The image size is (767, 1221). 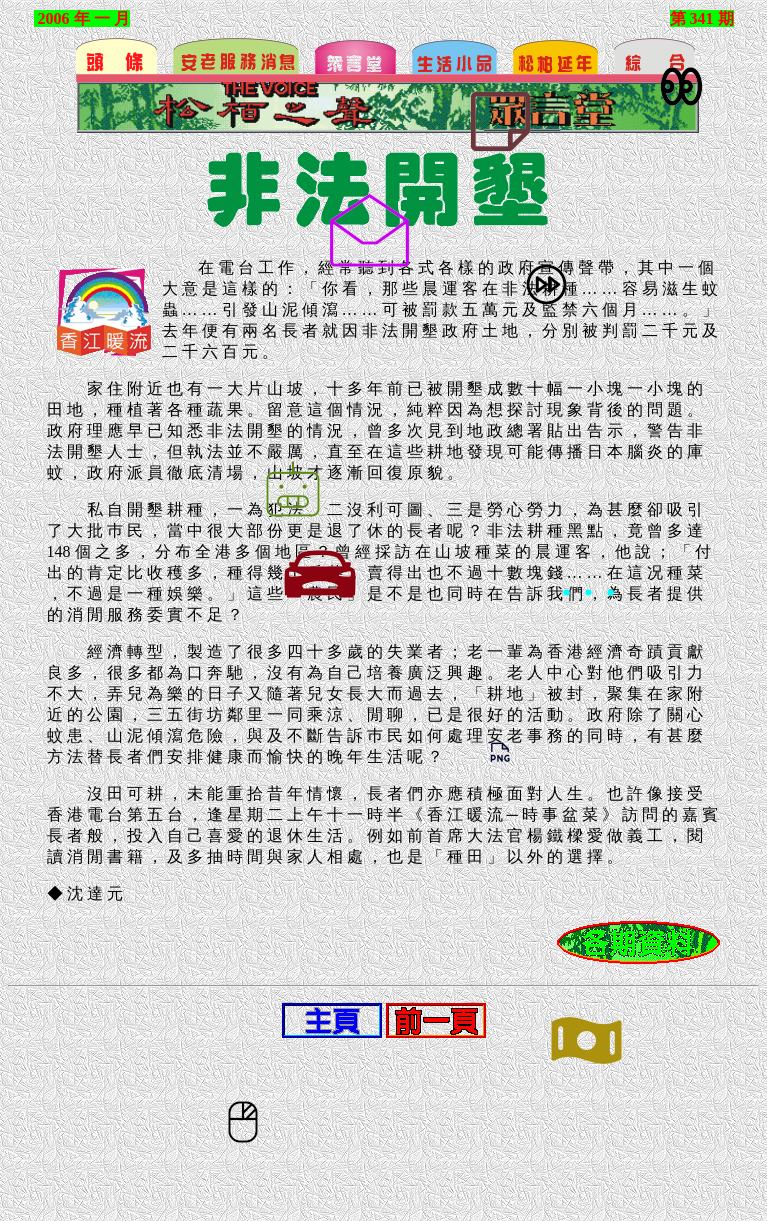 What do you see at coordinates (586, 1040) in the screenshot?
I see `view payment or transaction history` at bounding box center [586, 1040].